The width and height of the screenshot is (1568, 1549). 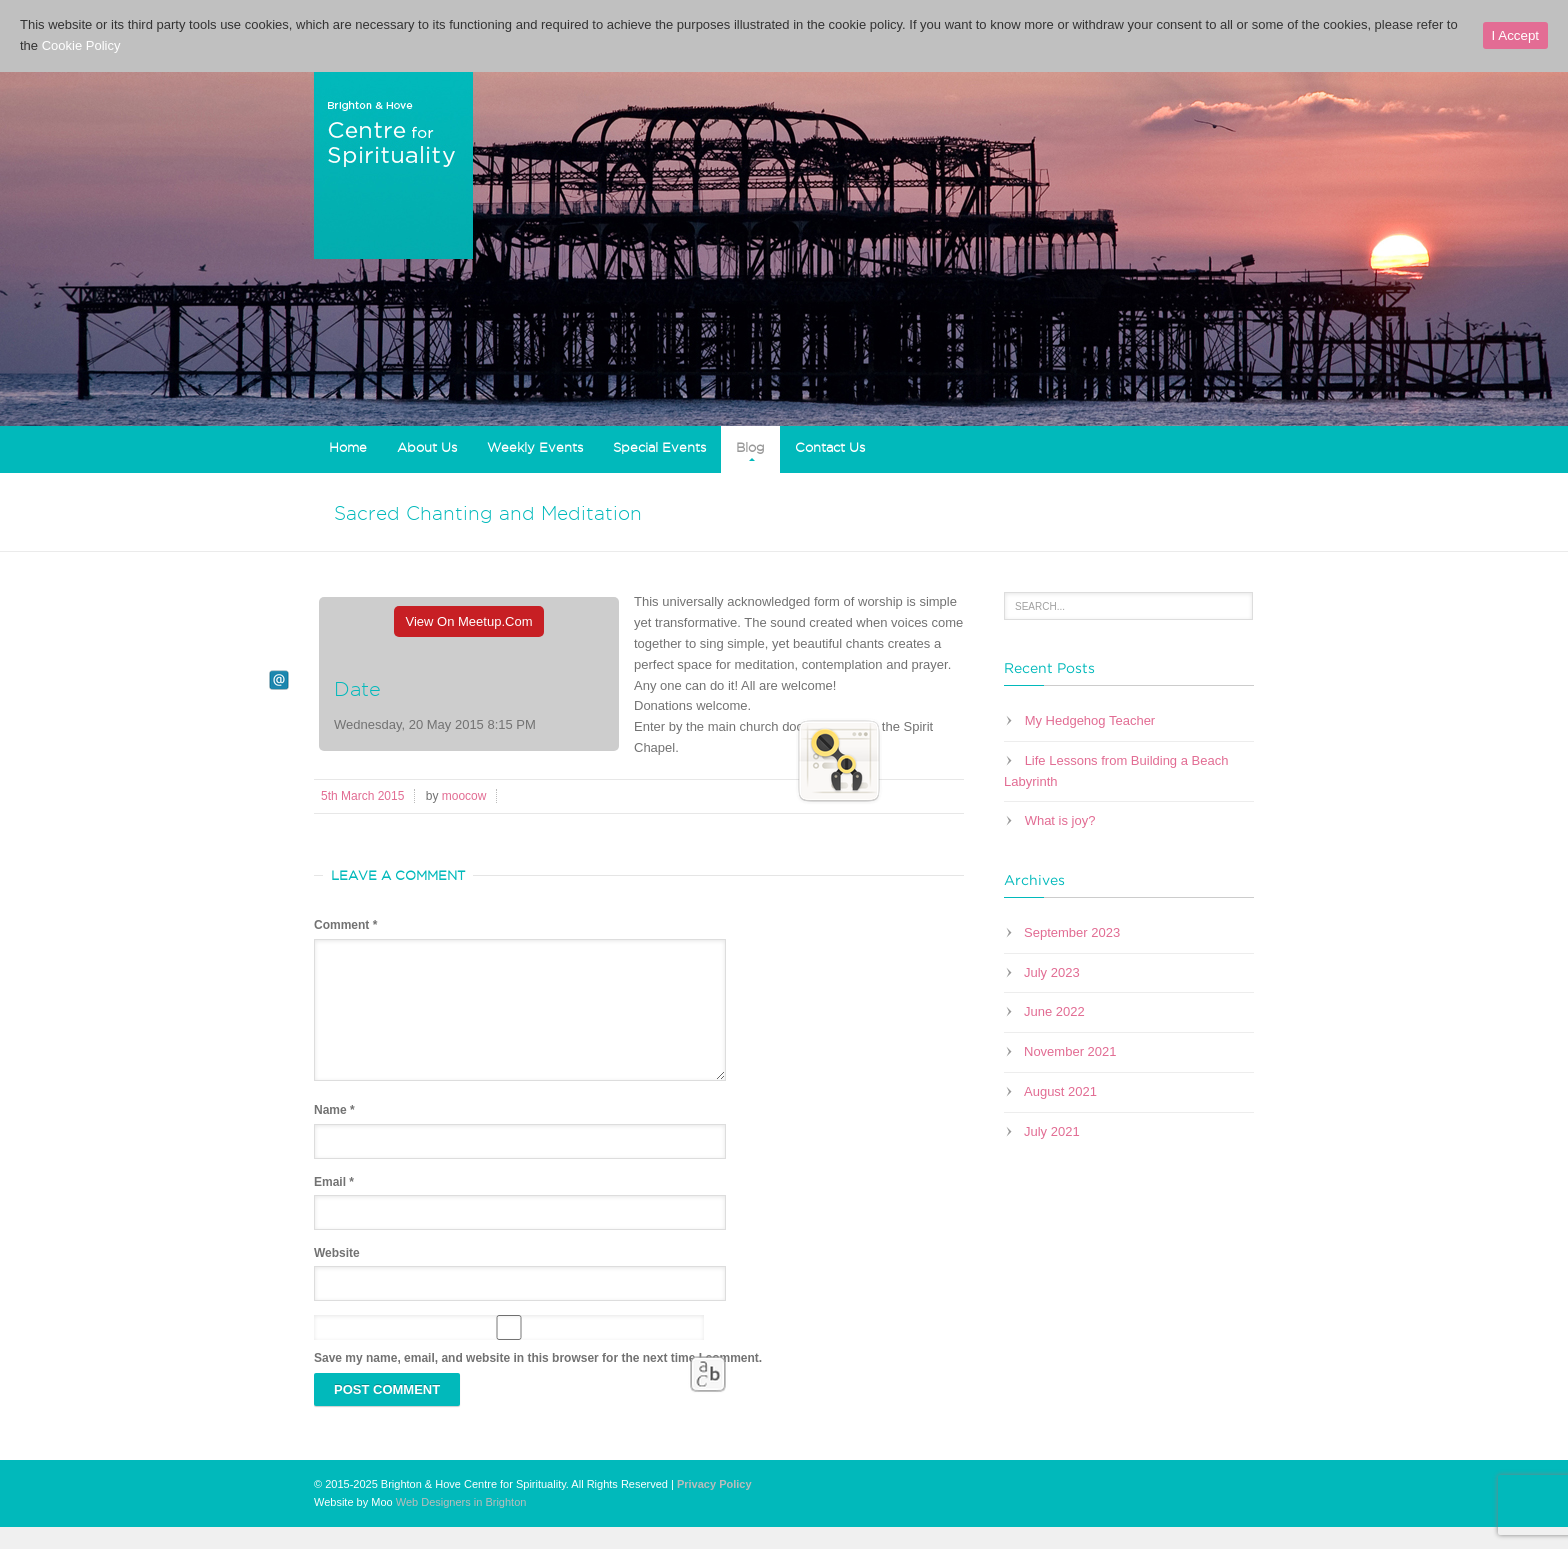 What do you see at coordinates (708, 1374) in the screenshot?
I see `access font and typography settings` at bounding box center [708, 1374].